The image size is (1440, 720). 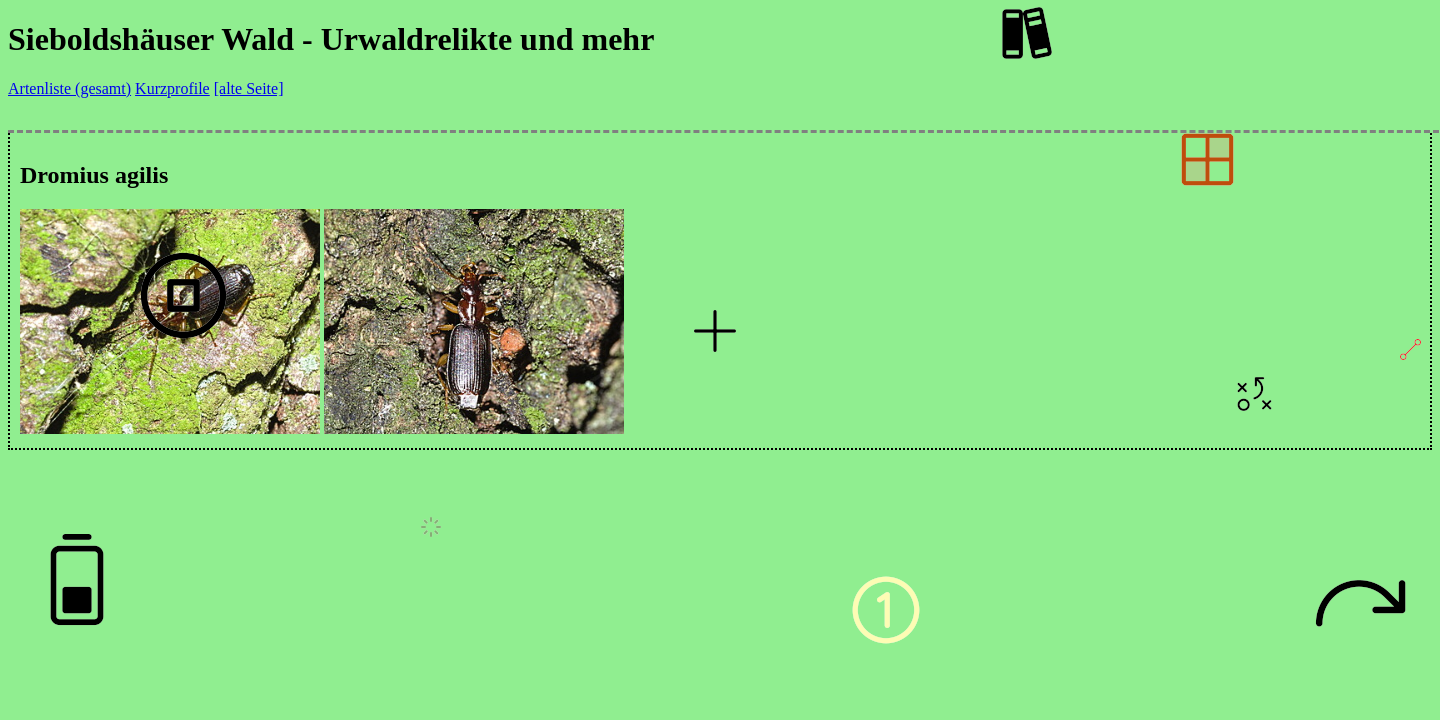 What do you see at coordinates (886, 610) in the screenshot?
I see `indicates the first step in a multi-step process` at bounding box center [886, 610].